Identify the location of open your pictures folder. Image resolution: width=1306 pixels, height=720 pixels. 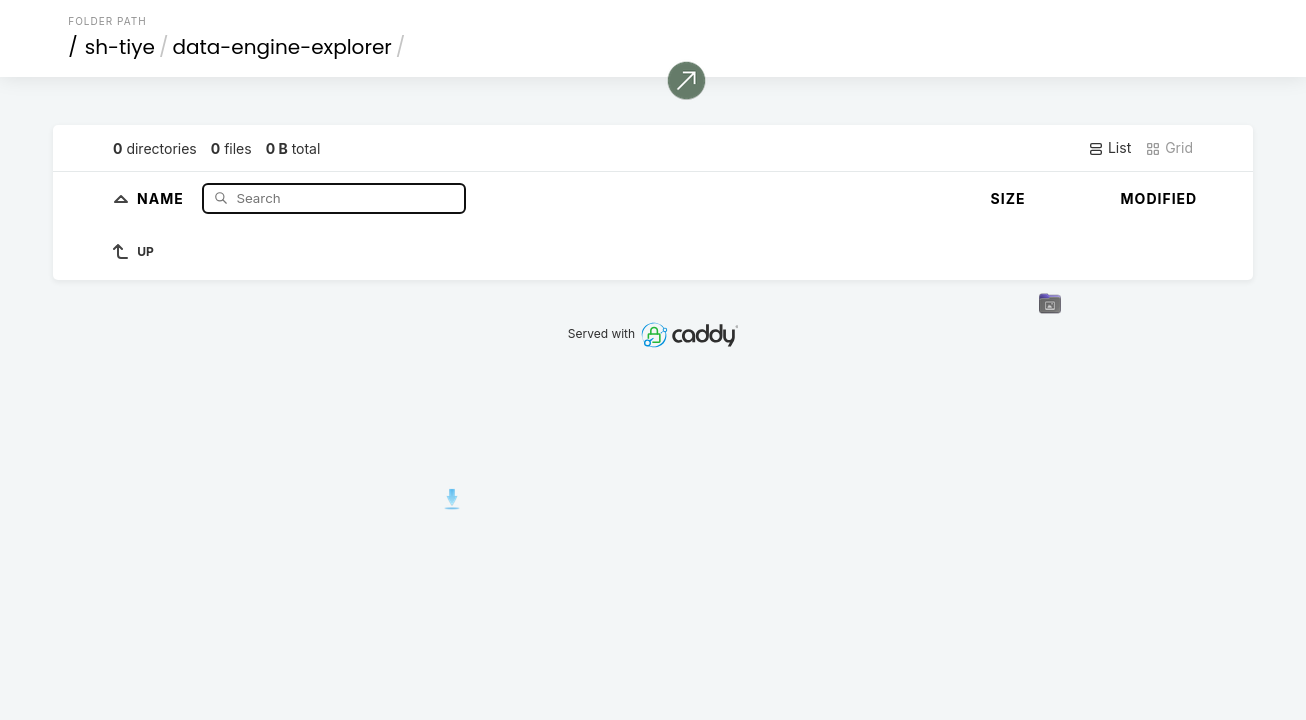
(1050, 303).